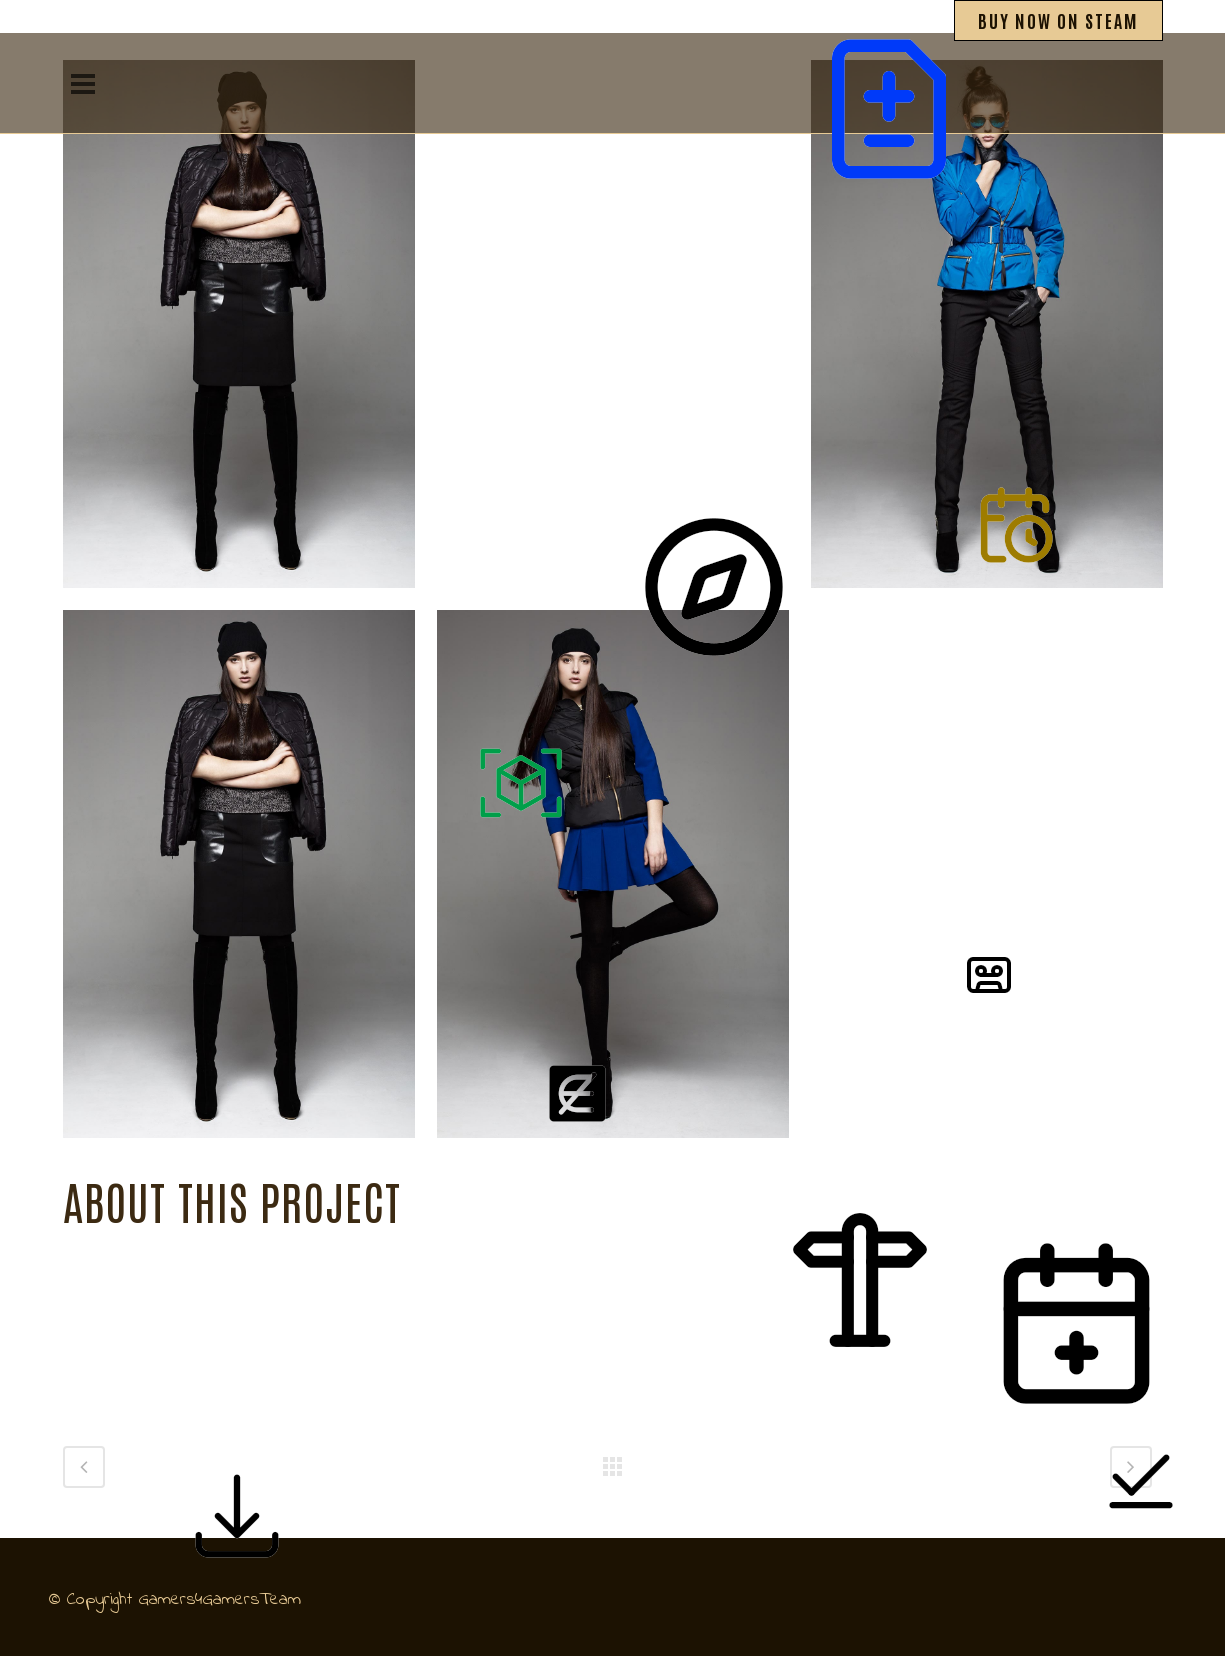 Image resolution: width=1225 pixels, height=1656 pixels. What do you see at coordinates (1015, 525) in the screenshot?
I see `schedule an event or appointment` at bounding box center [1015, 525].